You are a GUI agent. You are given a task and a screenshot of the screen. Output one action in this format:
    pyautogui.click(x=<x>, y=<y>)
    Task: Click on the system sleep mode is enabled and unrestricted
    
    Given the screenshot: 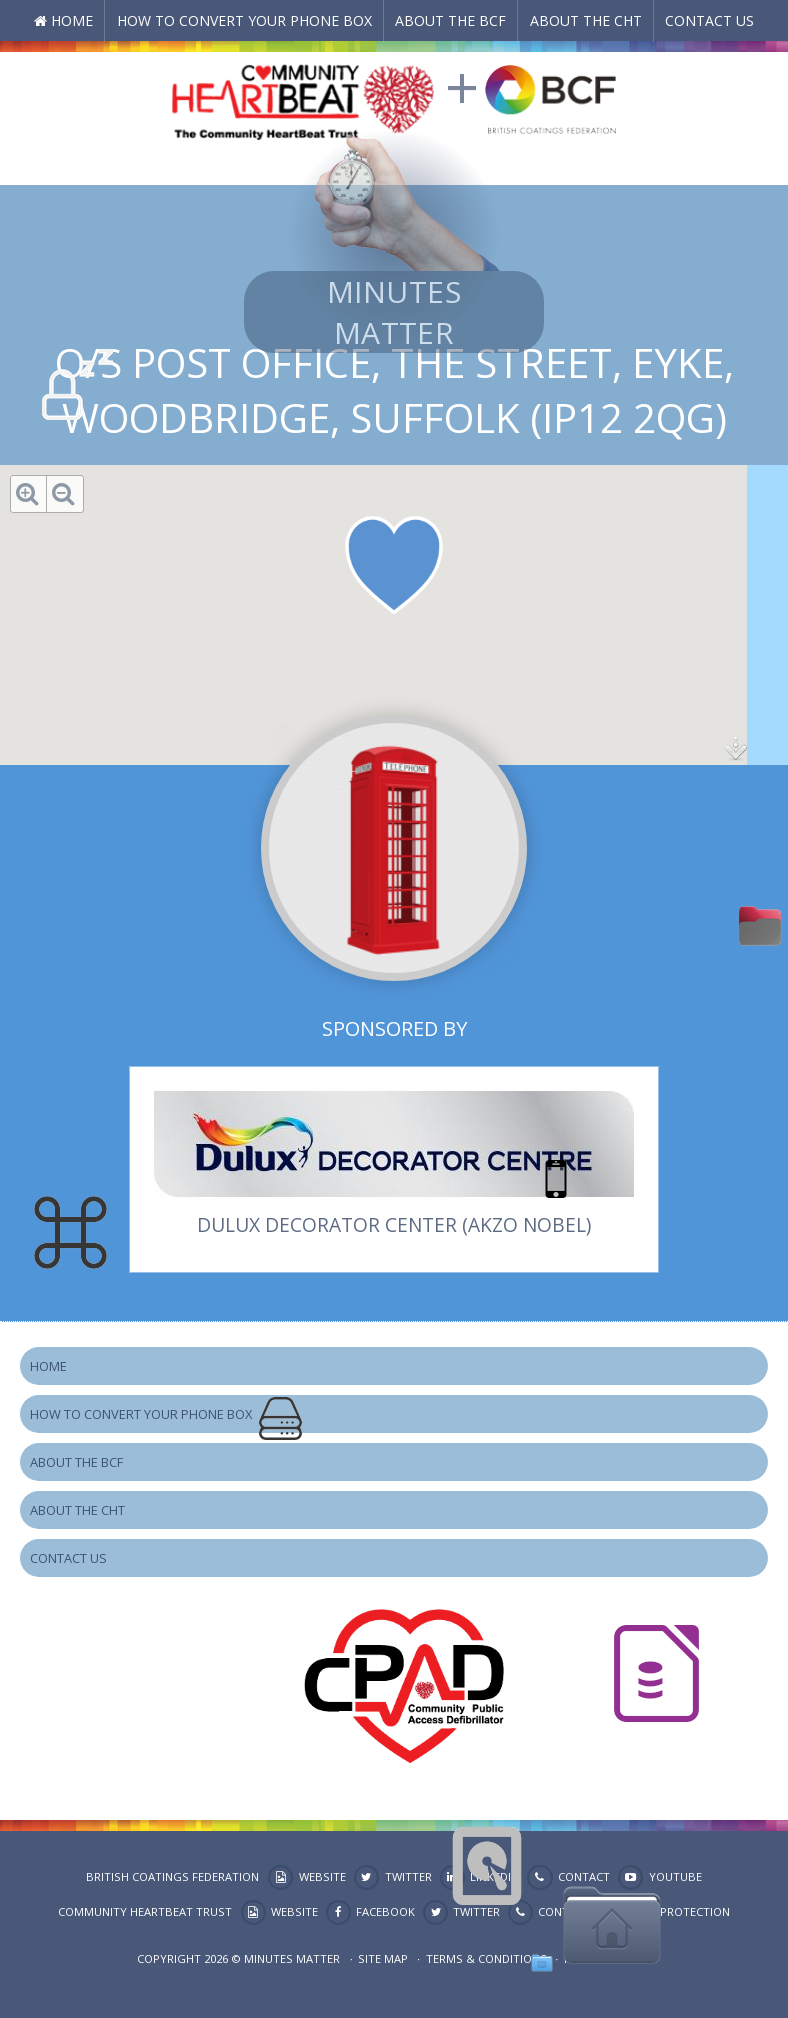 What is the action you would take?
    pyautogui.click(x=77, y=384)
    